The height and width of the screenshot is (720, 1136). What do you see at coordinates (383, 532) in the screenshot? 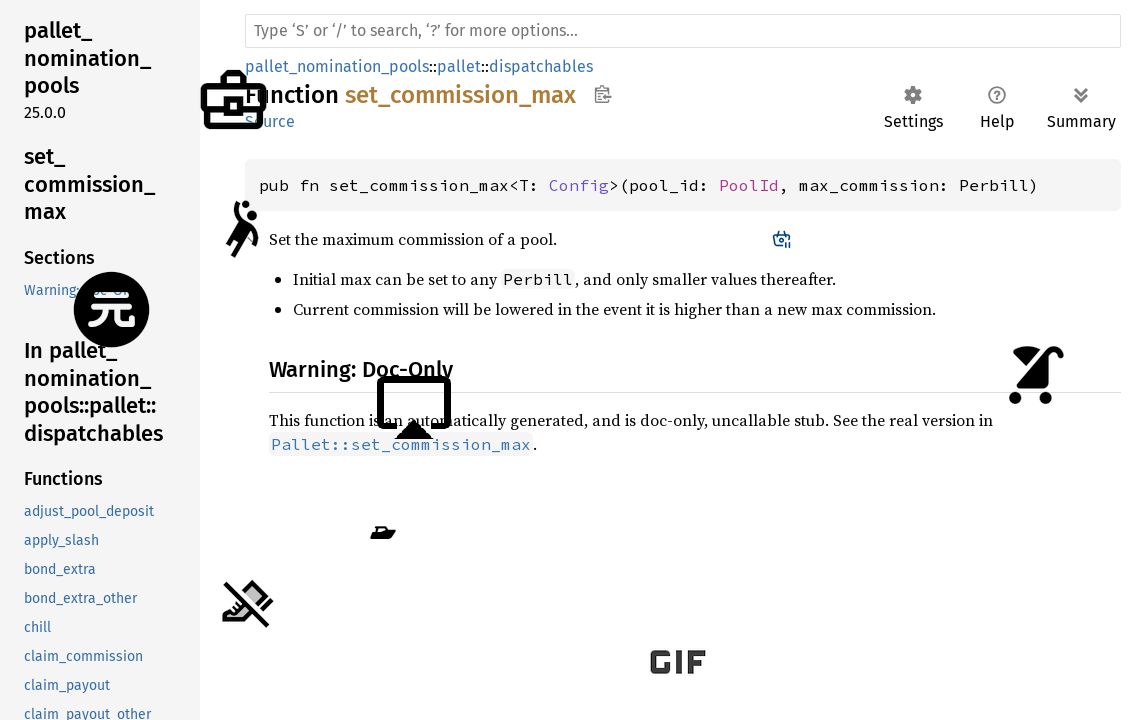
I see `access boat rental or marina services` at bounding box center [383, 532].